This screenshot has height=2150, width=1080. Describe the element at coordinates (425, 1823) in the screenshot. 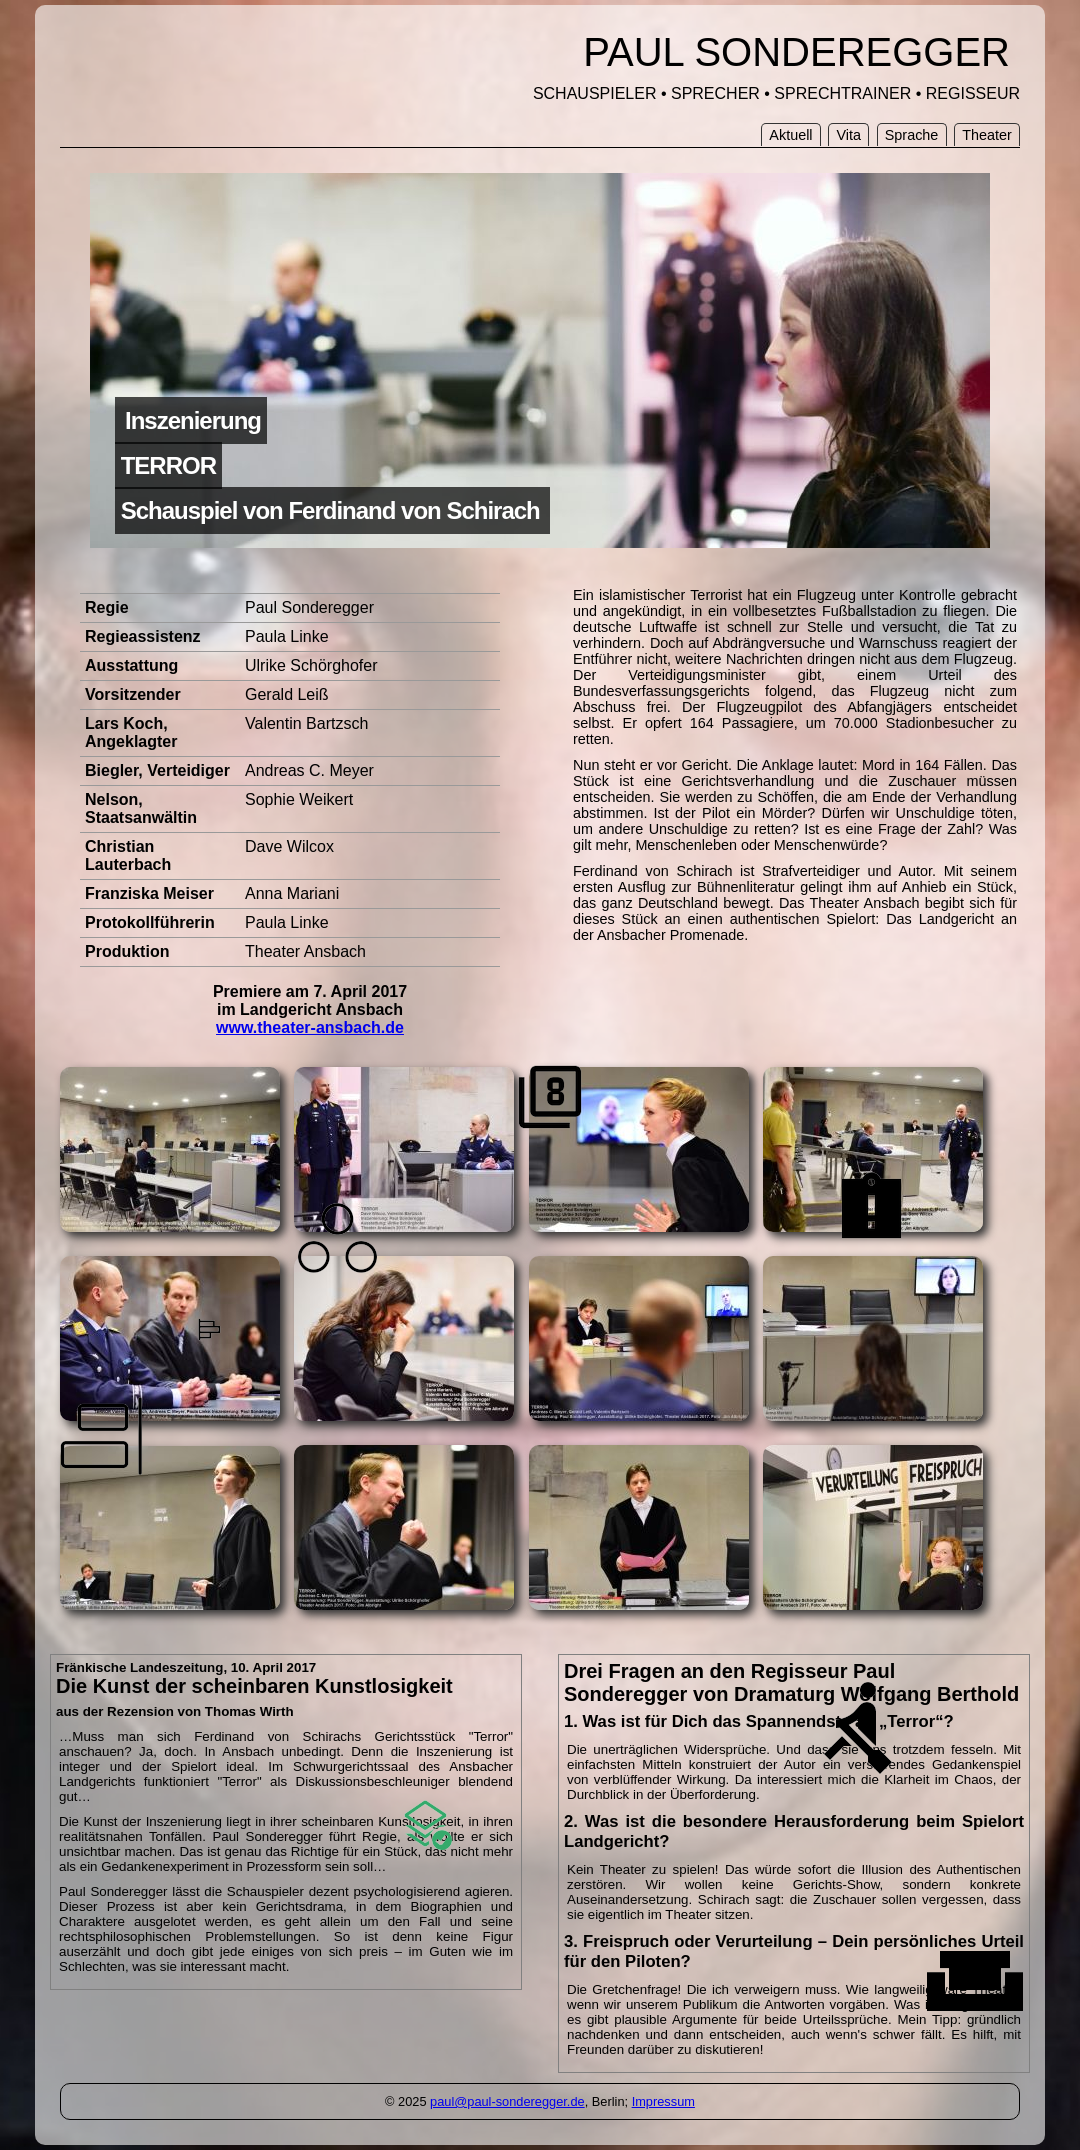

I see `view active layers in the editor` at that location.